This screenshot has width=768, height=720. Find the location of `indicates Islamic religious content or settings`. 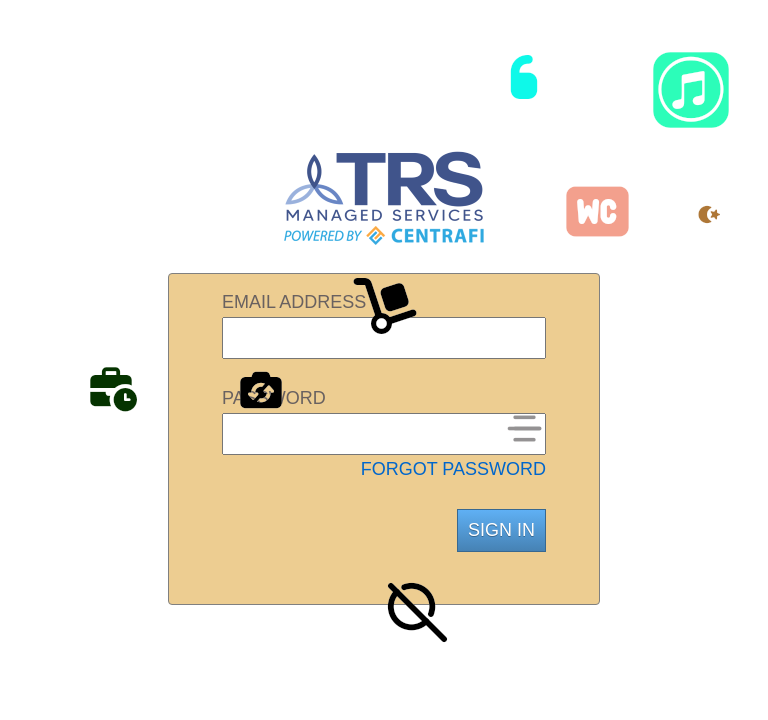

indicates Islamic religious content or settings is located at coordinates (708, 214).